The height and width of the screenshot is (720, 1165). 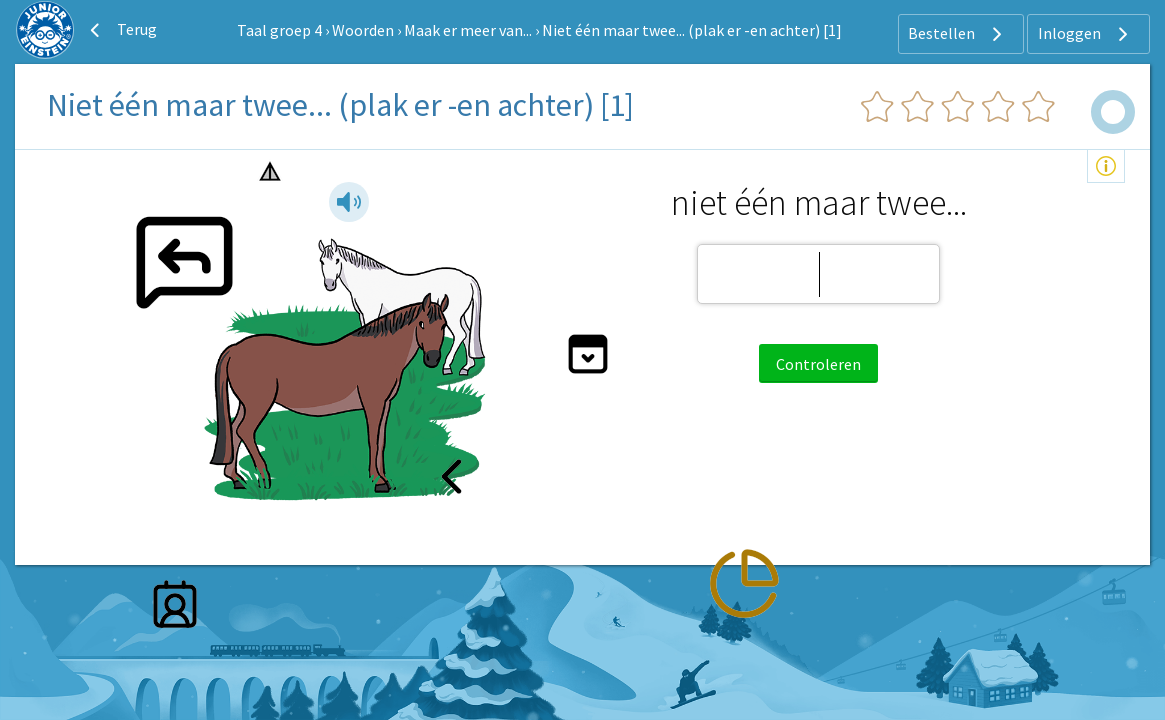 What do you see at coordinates (184, 260) in the screenshot?
I see `reply to a message` at bounding box center [184, 260].